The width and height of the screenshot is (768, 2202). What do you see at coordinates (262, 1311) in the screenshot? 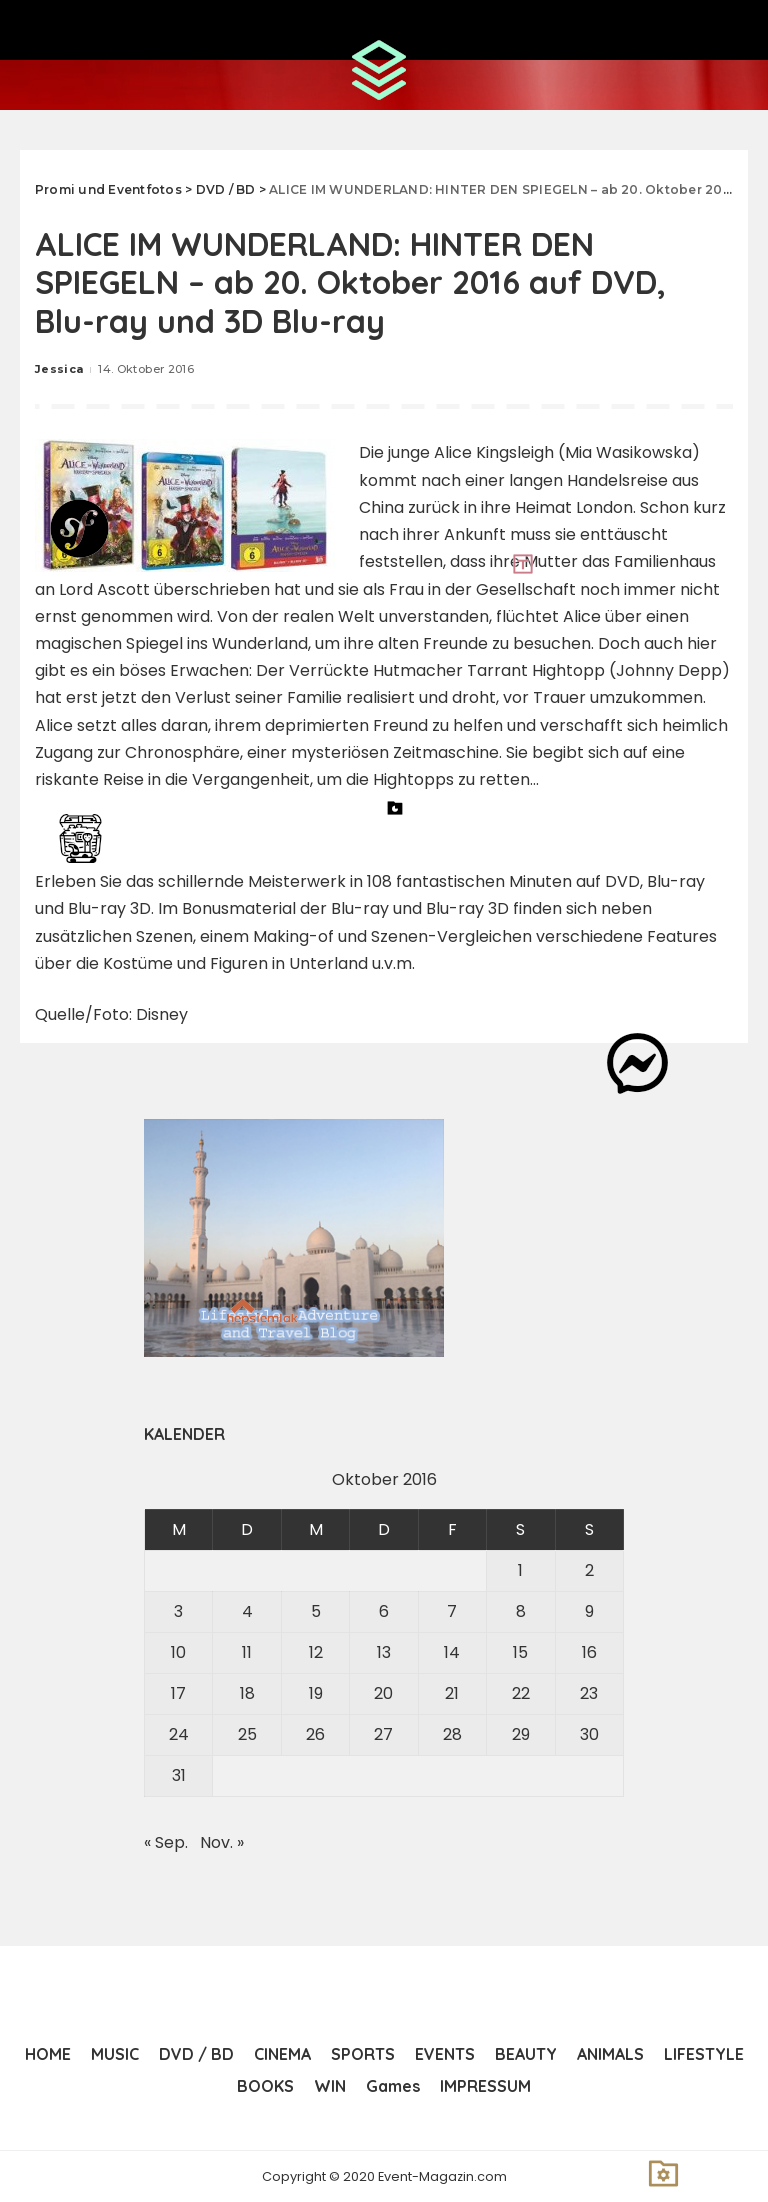
I see `open the Hepsiemlak real estate app` at bounding box center [262, 1311].